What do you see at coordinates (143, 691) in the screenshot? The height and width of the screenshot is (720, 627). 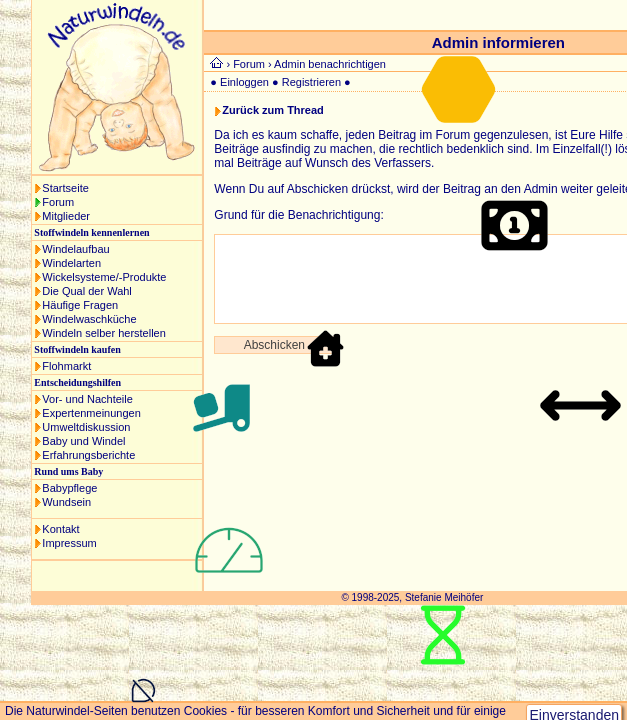 I see `mute or disable chat notifications` at bounding box center [143, 691].